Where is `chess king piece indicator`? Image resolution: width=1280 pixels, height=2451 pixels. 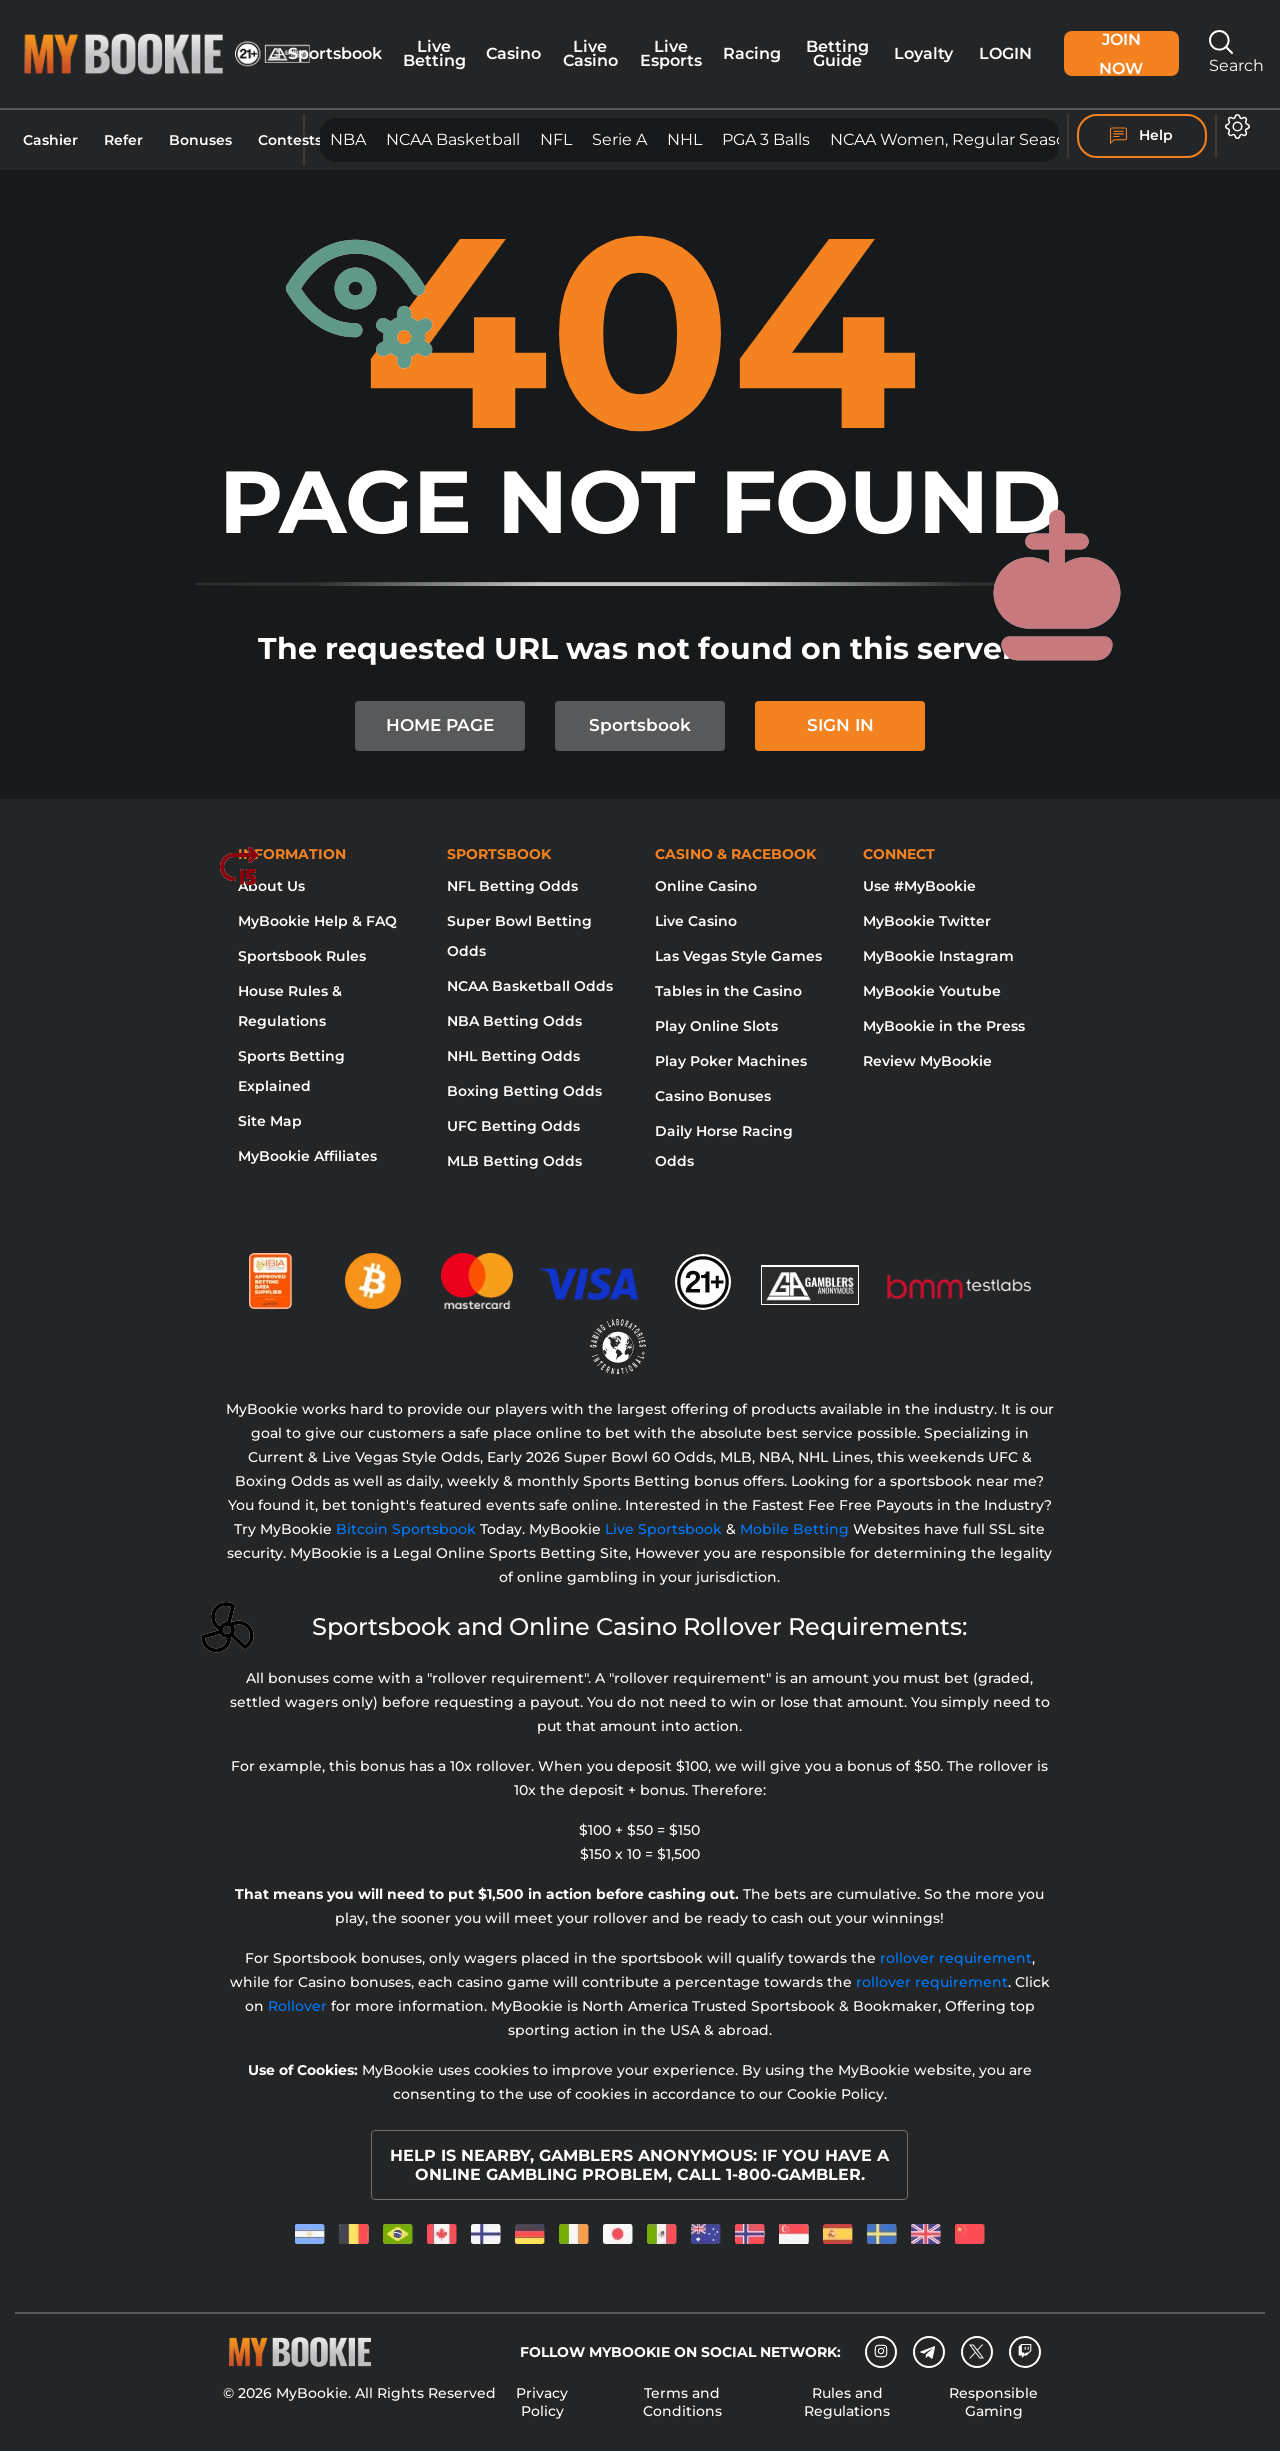 chess king piece indicator is located at coordinates (1057, 589).